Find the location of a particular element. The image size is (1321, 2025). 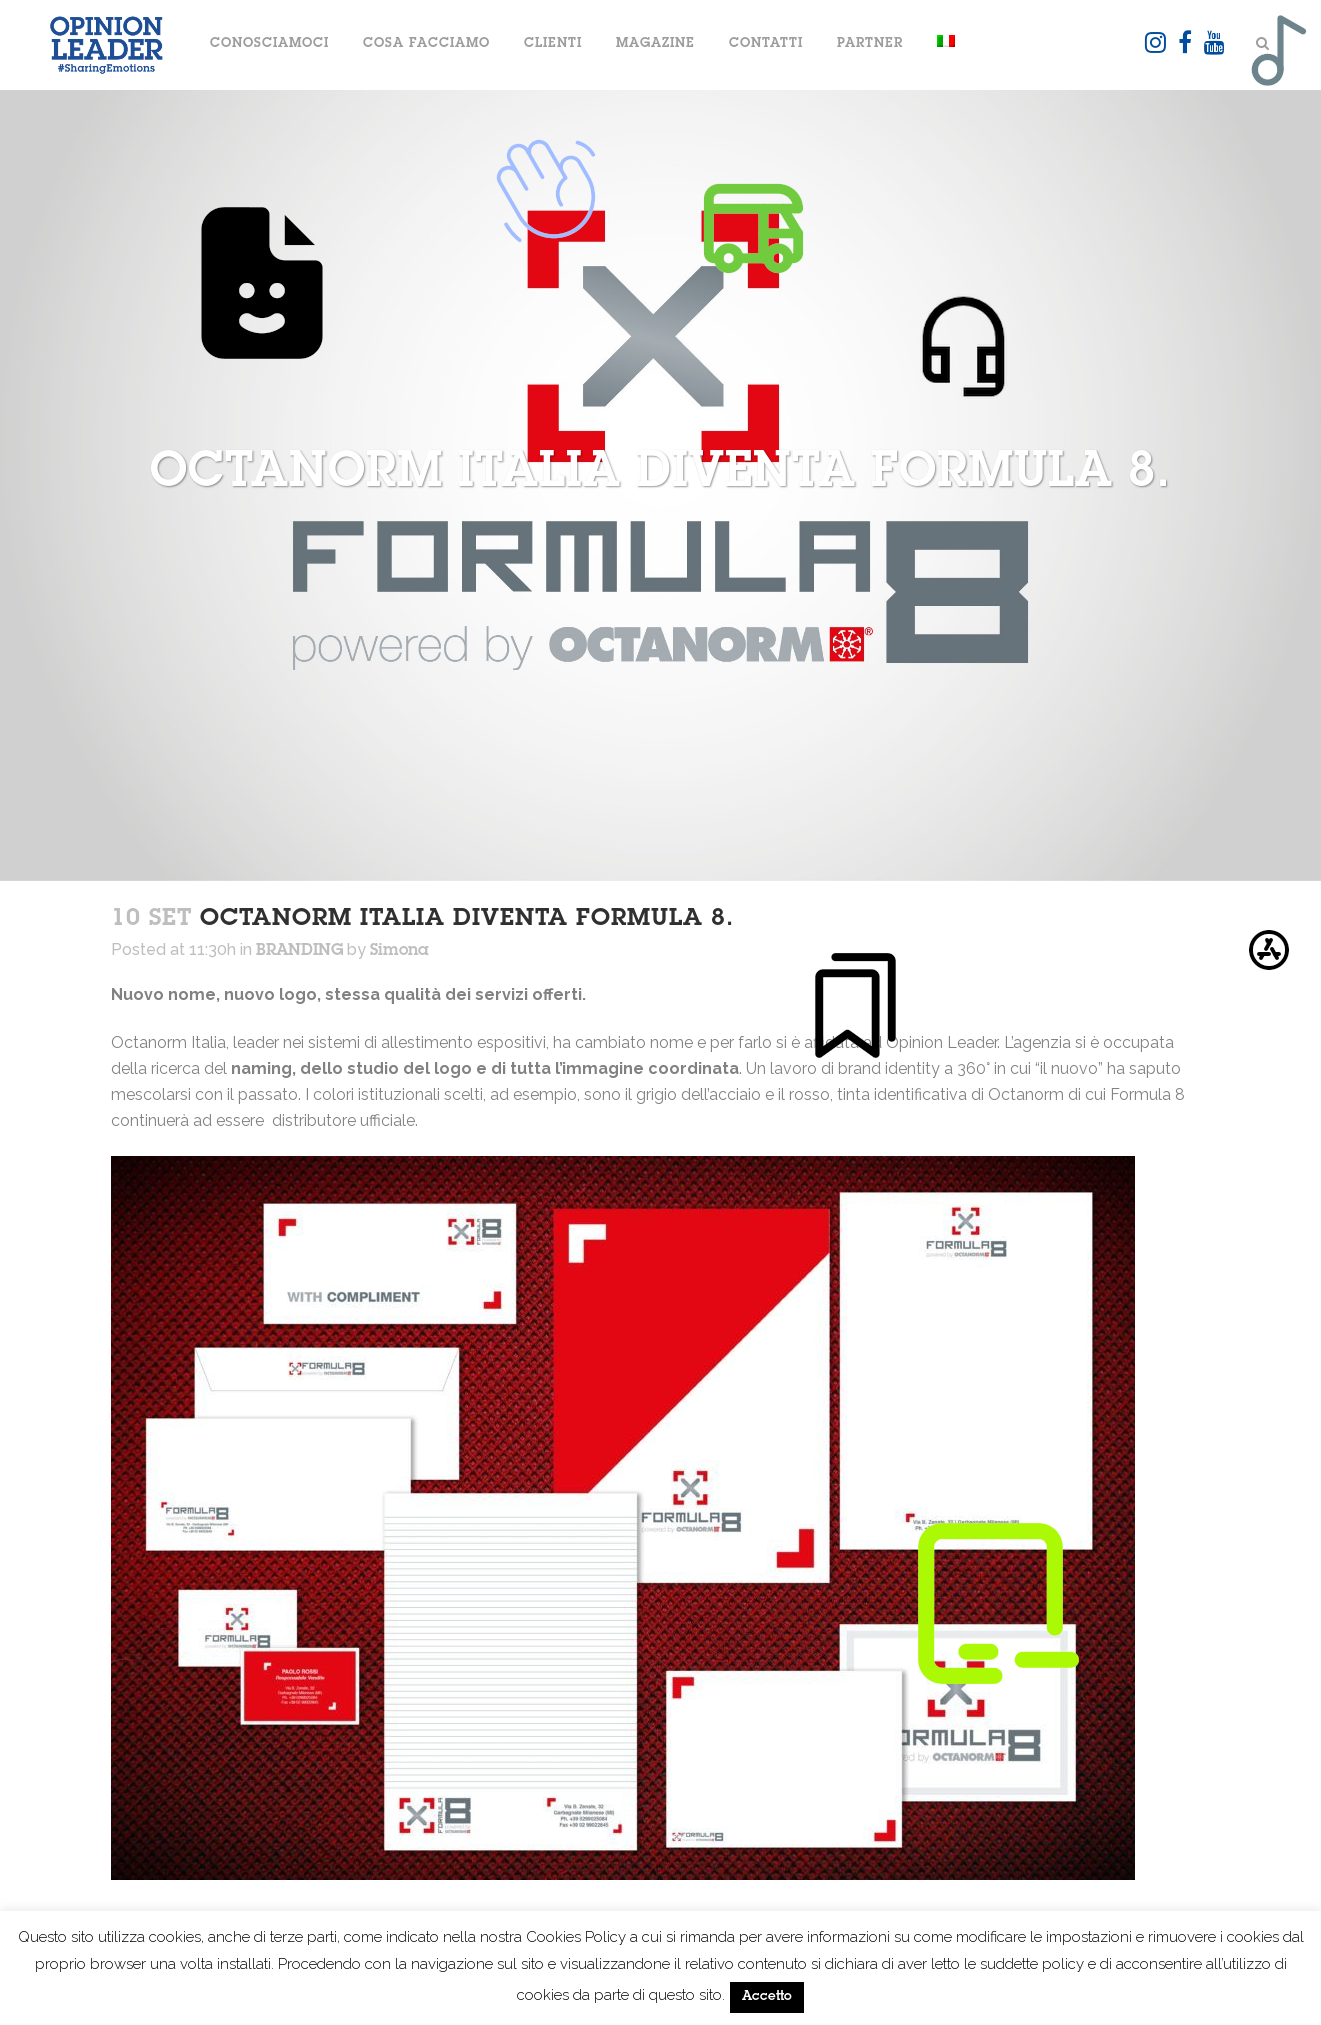

browse camper or RV rentals is located at coordinates (753, 228).